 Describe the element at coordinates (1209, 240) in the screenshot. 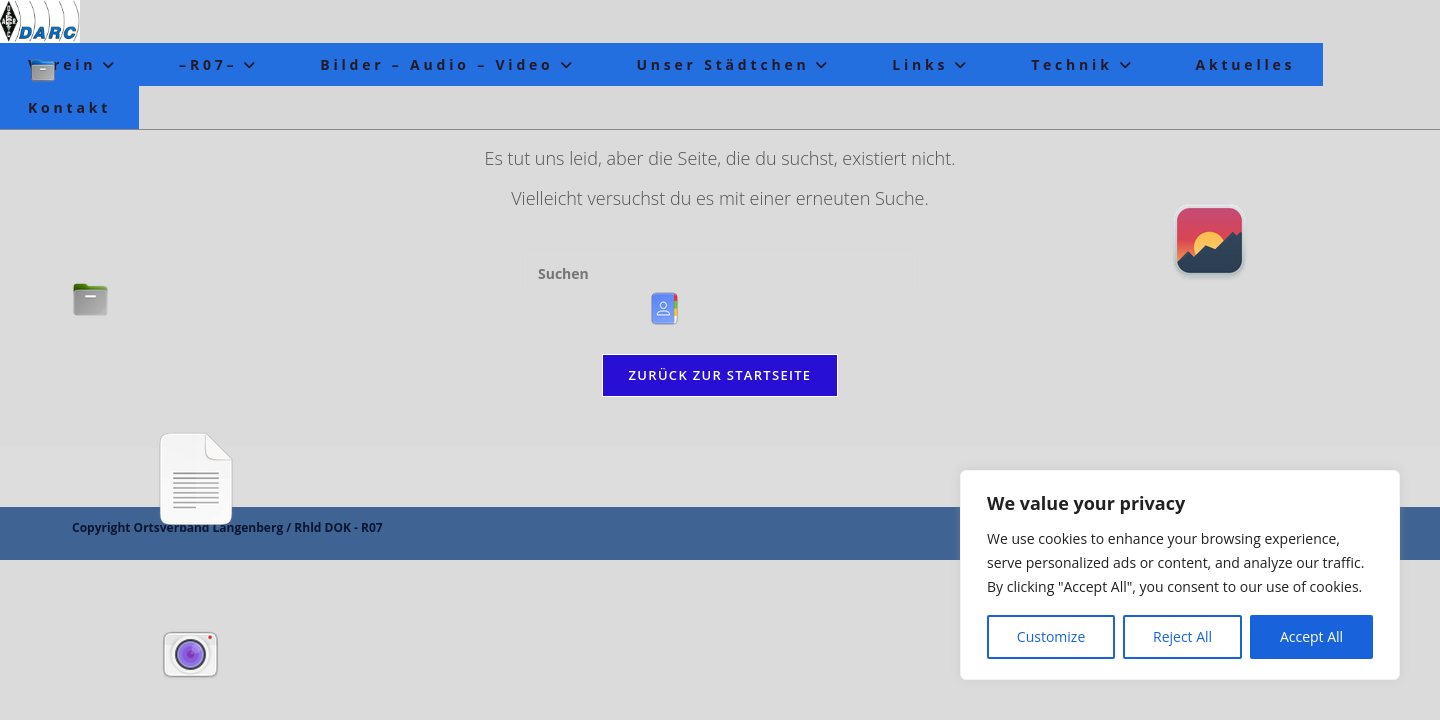

I see `open koko photo gallery app` at that location.